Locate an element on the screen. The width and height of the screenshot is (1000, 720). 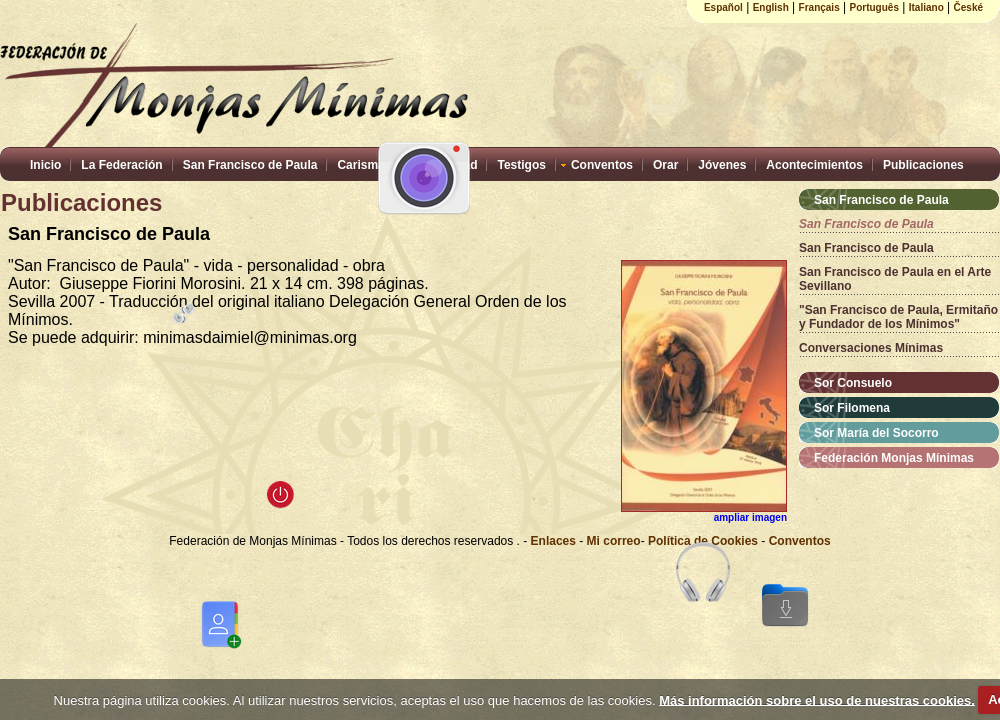
bluetooth headphones connected is located at coordinates (703, 572).